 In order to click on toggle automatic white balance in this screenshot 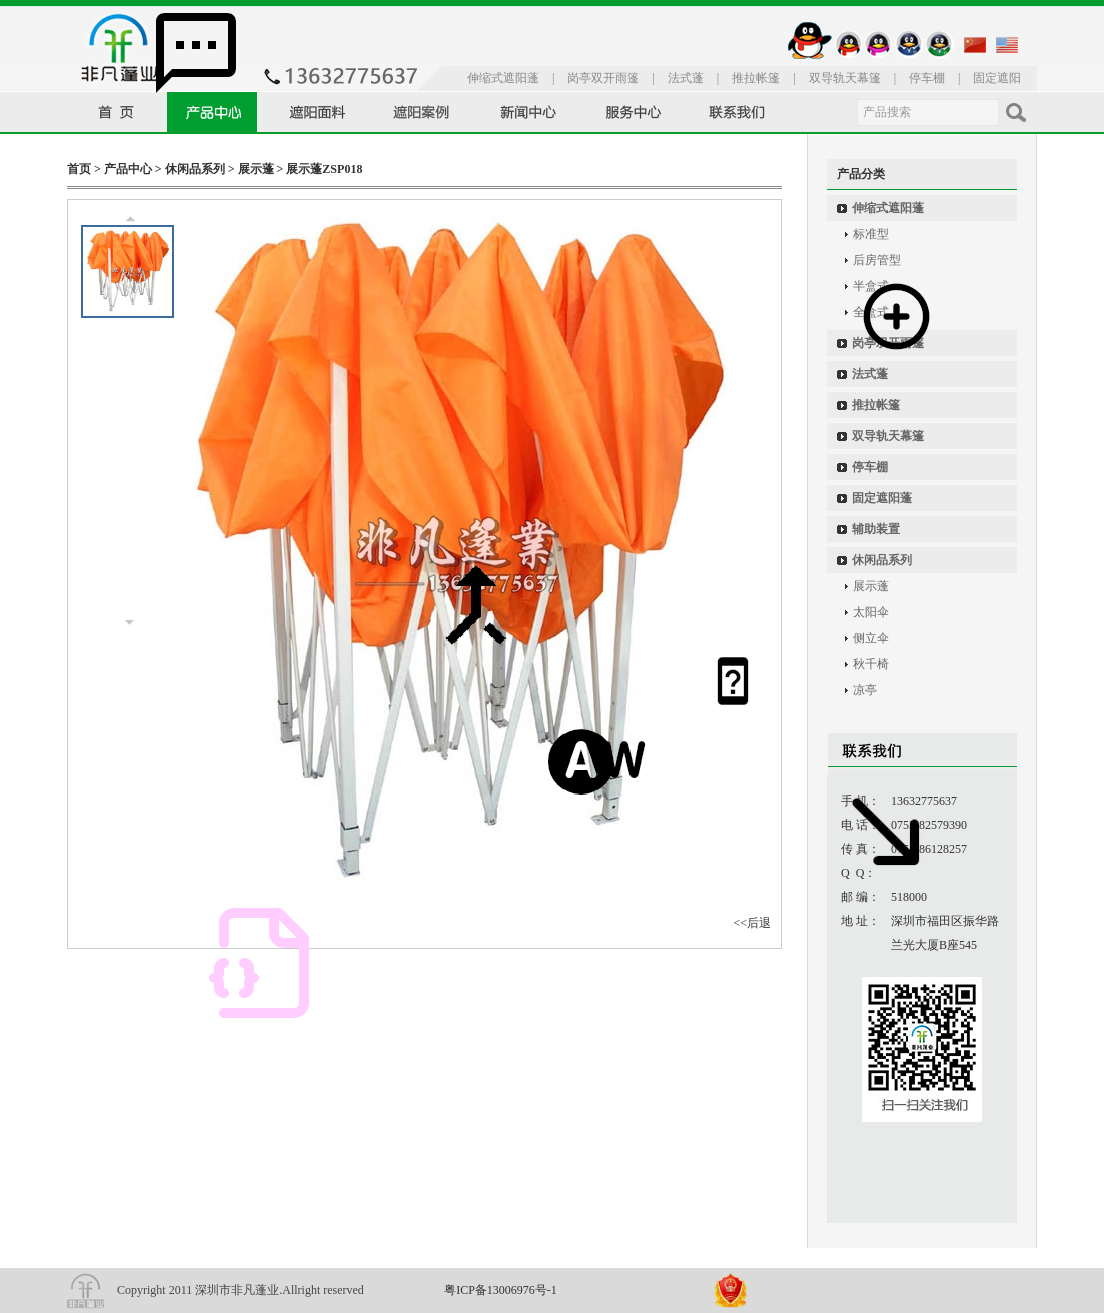, I will do `click(597, 761)`.